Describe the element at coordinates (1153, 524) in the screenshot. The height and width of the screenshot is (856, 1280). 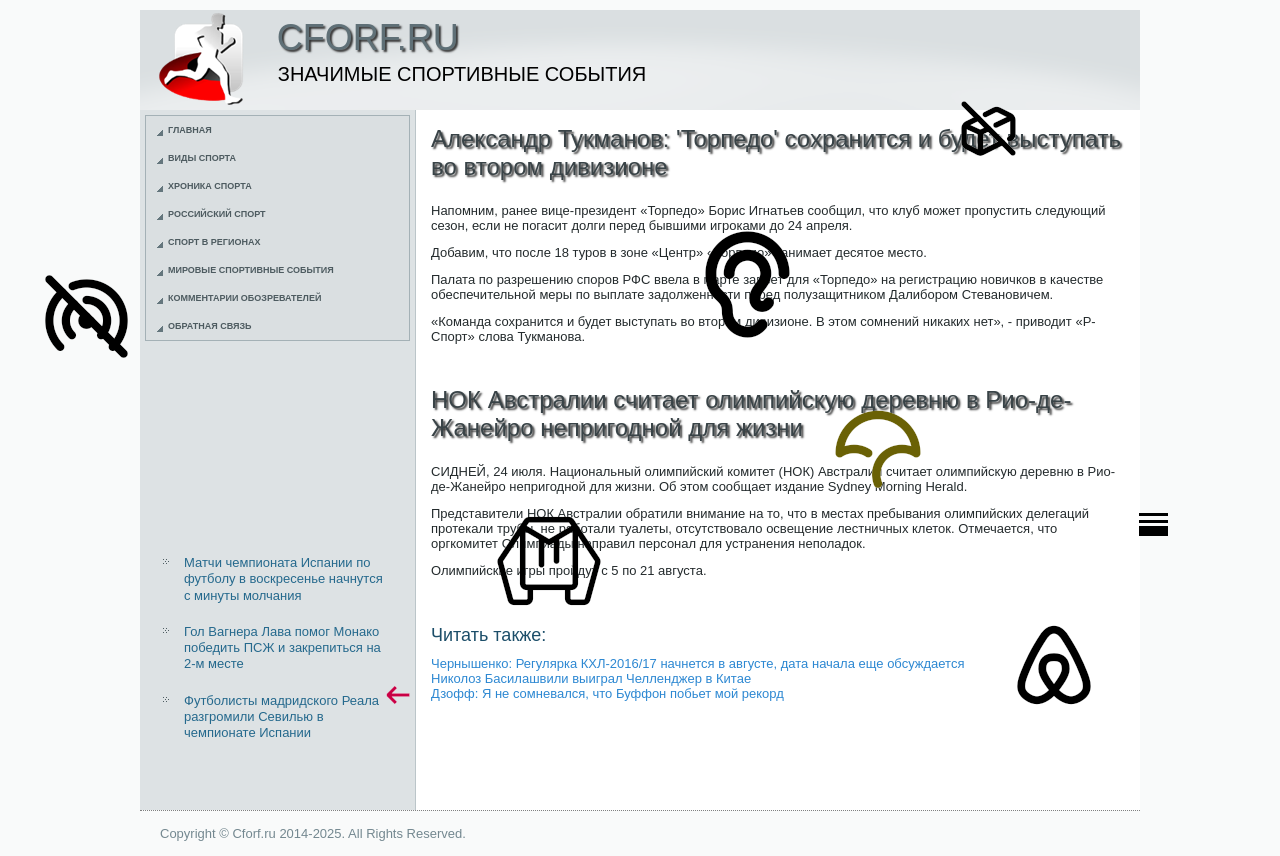
I see `split view horizontally` at that location.